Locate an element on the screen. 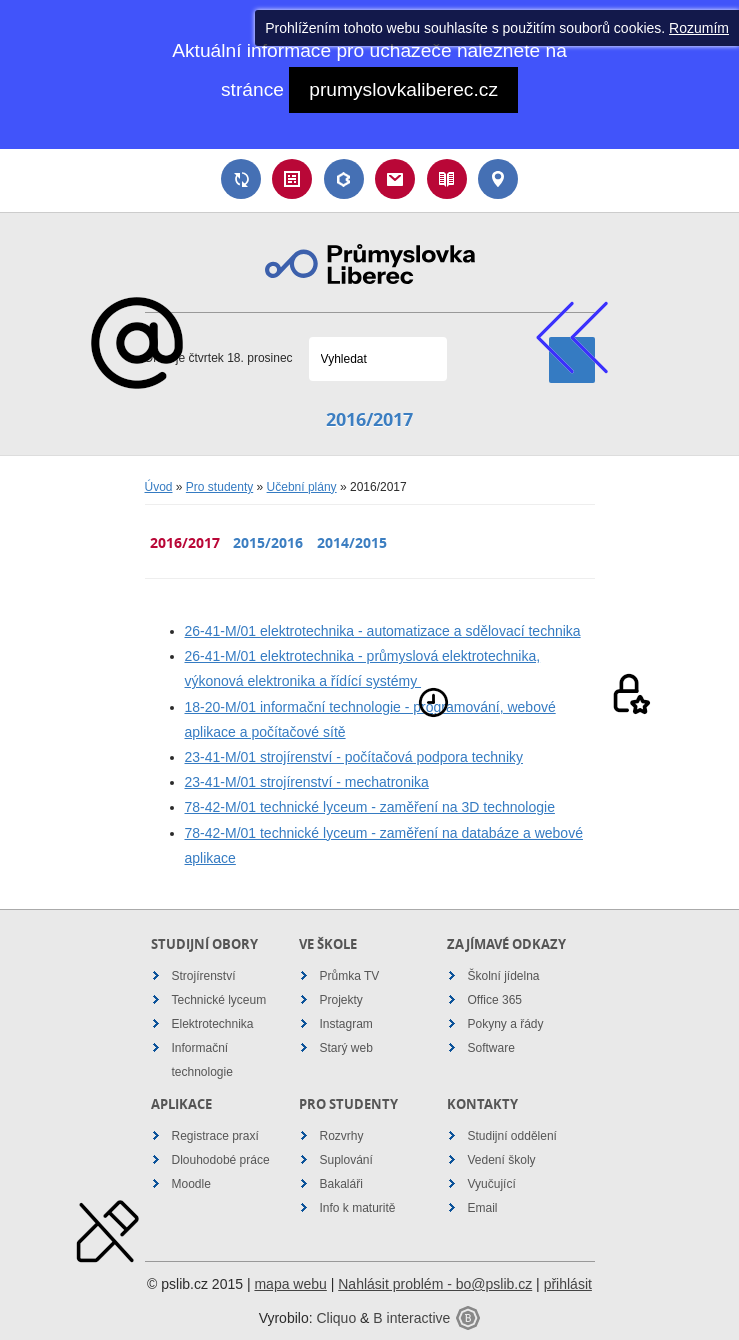 The image size is (739, 1340). editing is disabled is located at coordinates (106, 1232).